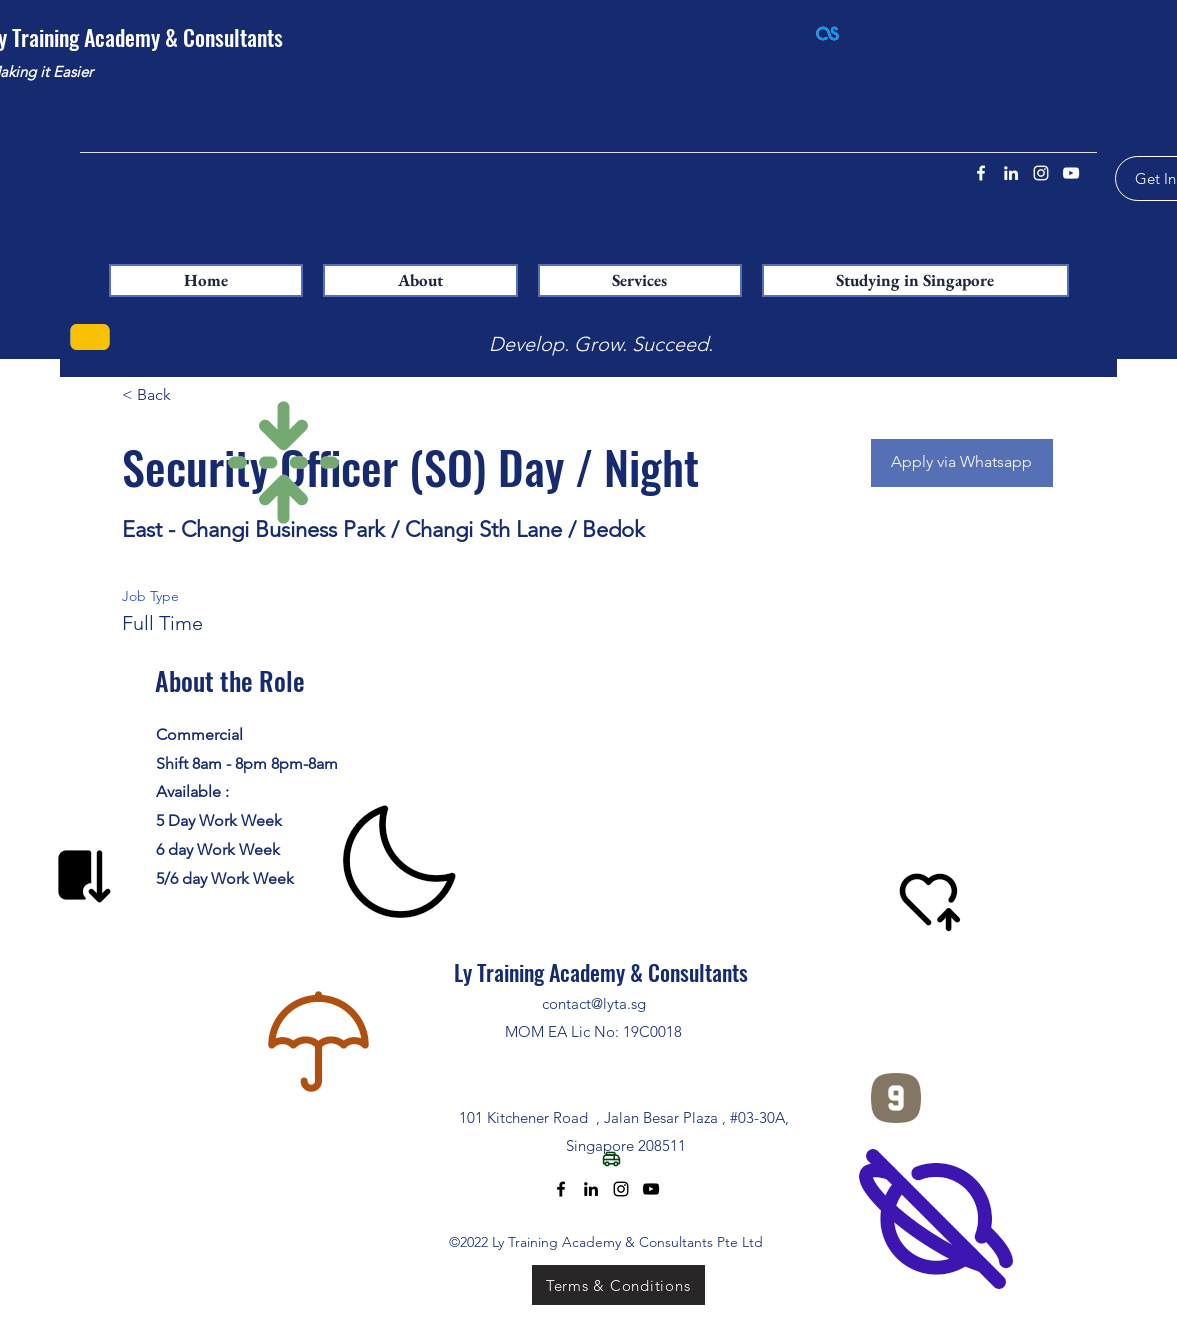  Describe the element at coordinates (283, 462) in the screenshot. I see `collapse or fold content section` at that location.